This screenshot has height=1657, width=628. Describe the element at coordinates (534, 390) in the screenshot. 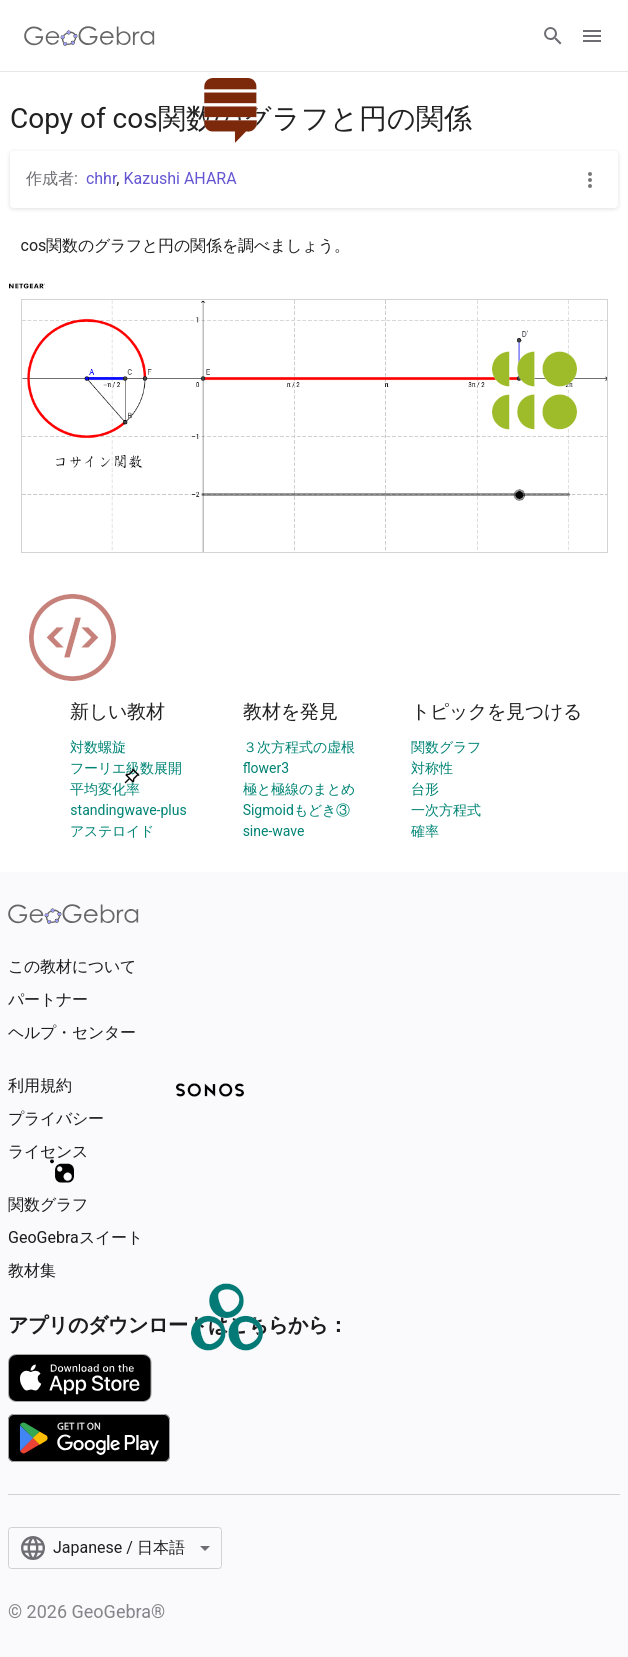

I see `openverse logo` at that location.